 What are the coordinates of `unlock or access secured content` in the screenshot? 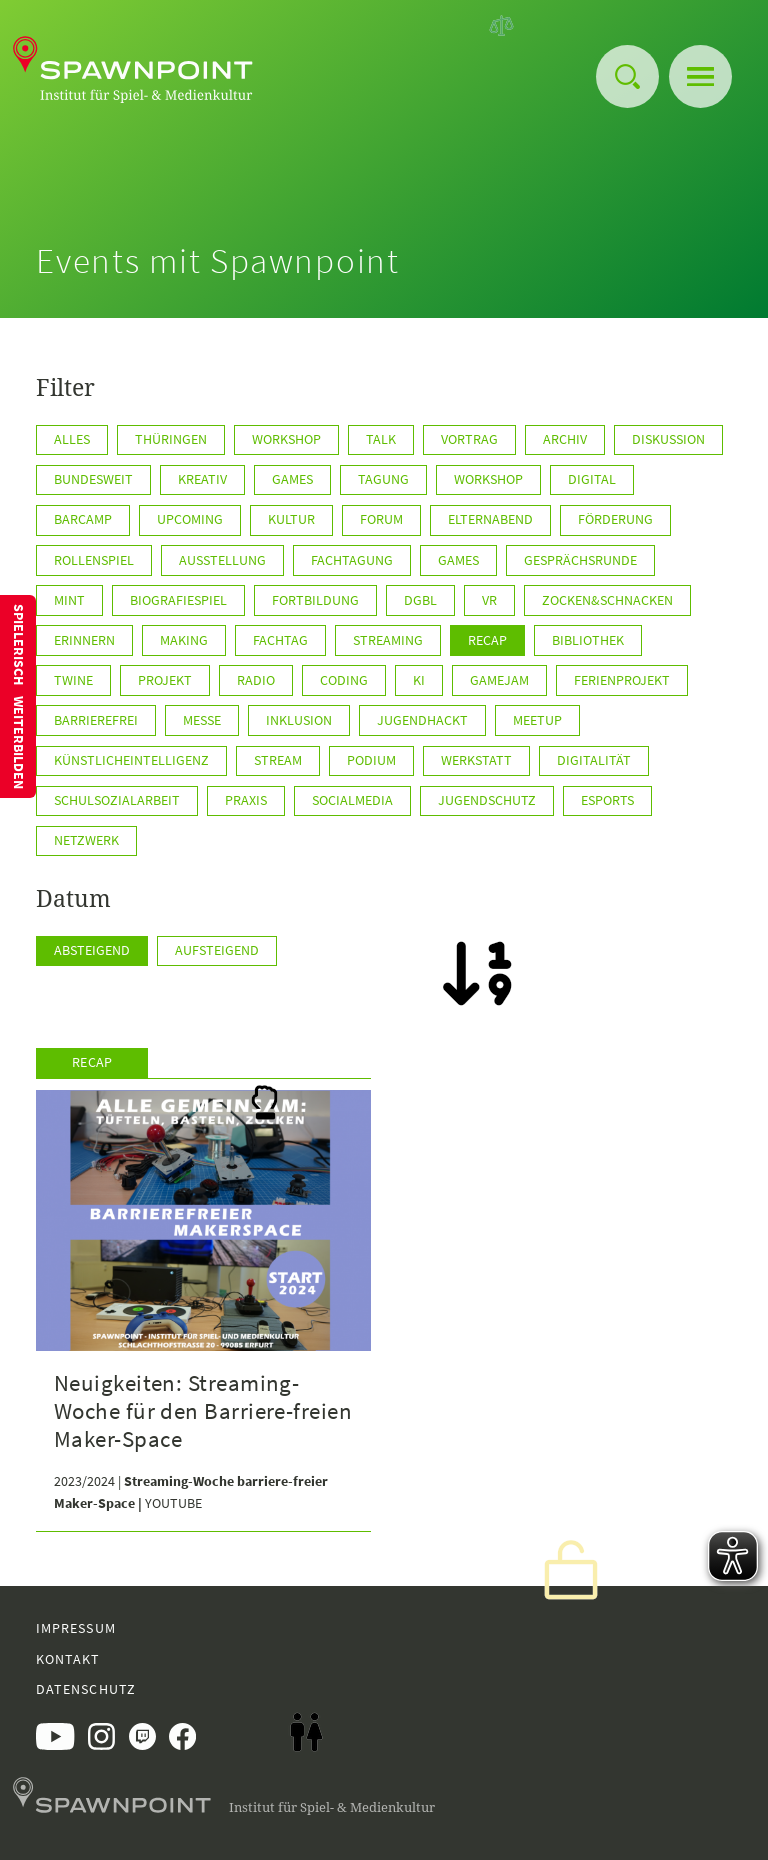 It's located at (571, 1573).